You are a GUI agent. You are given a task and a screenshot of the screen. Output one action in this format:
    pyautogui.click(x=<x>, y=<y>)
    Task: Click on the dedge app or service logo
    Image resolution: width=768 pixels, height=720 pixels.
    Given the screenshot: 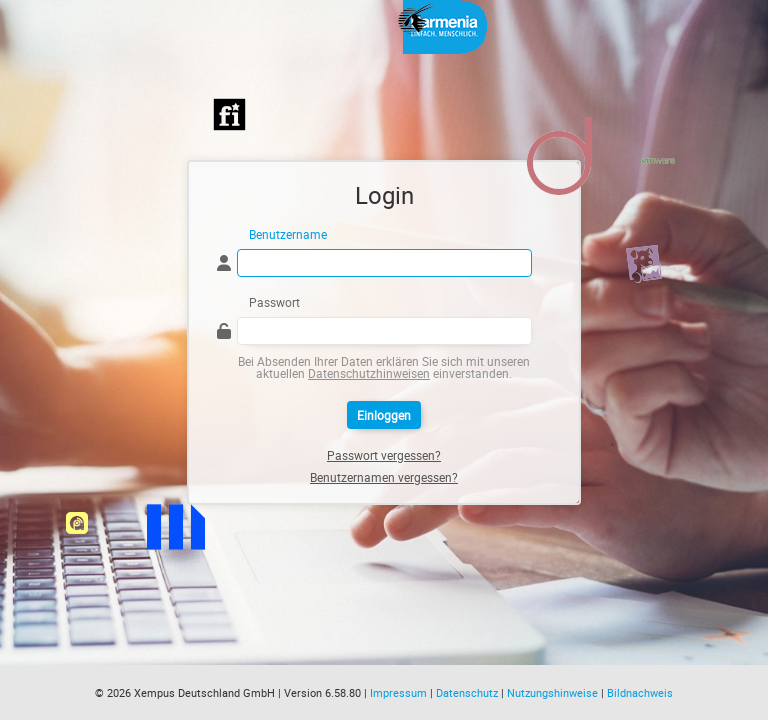 What is the action you would take?
    pyautogui.click(x=559, y=156)
    